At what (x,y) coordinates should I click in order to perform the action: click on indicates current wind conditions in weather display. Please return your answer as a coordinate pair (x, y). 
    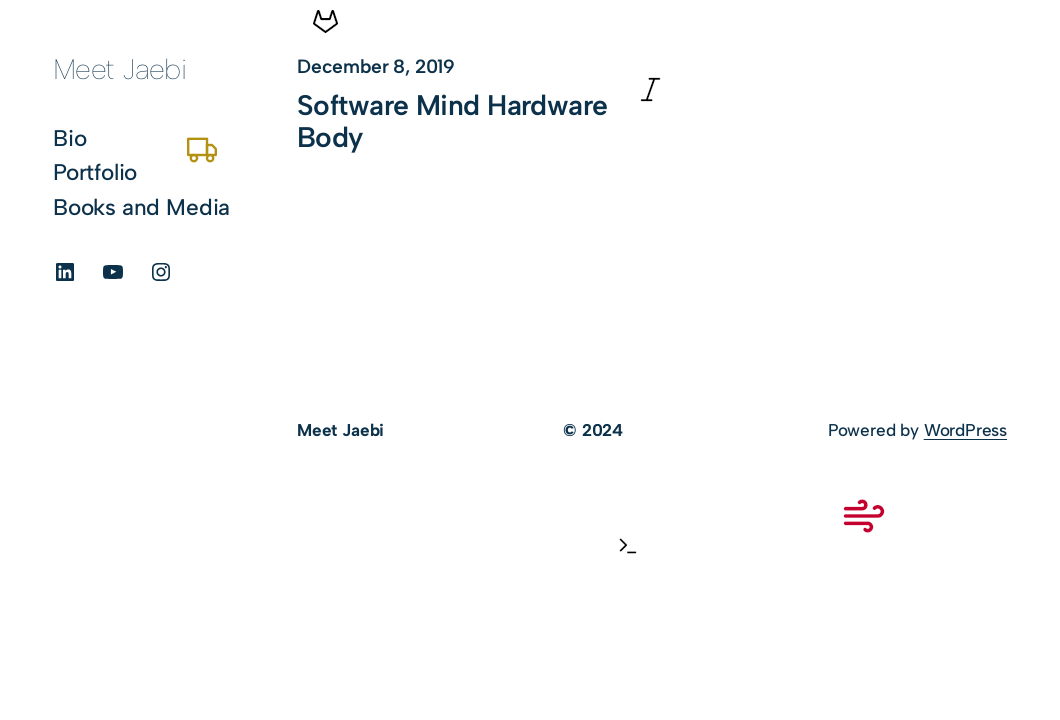
    Looking at the image, I should click on (864, 516).